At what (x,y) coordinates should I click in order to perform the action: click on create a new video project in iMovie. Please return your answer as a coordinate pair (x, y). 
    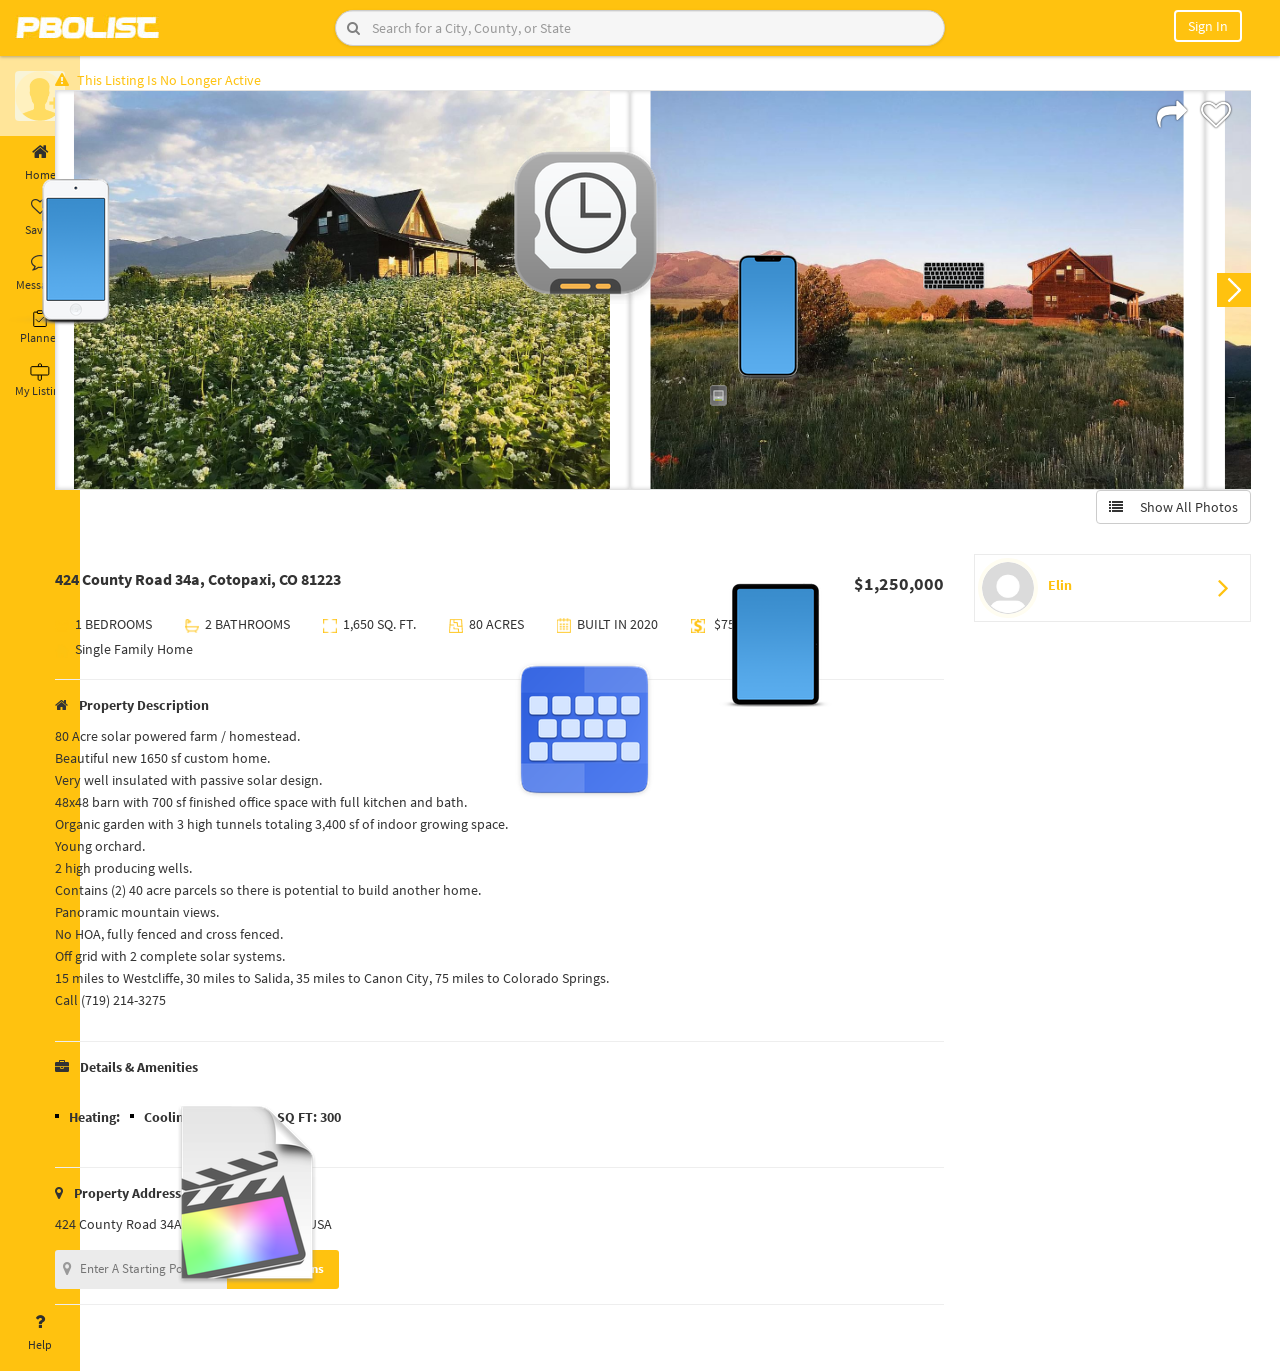
    Looking at the image, I should click on (247, 1197).